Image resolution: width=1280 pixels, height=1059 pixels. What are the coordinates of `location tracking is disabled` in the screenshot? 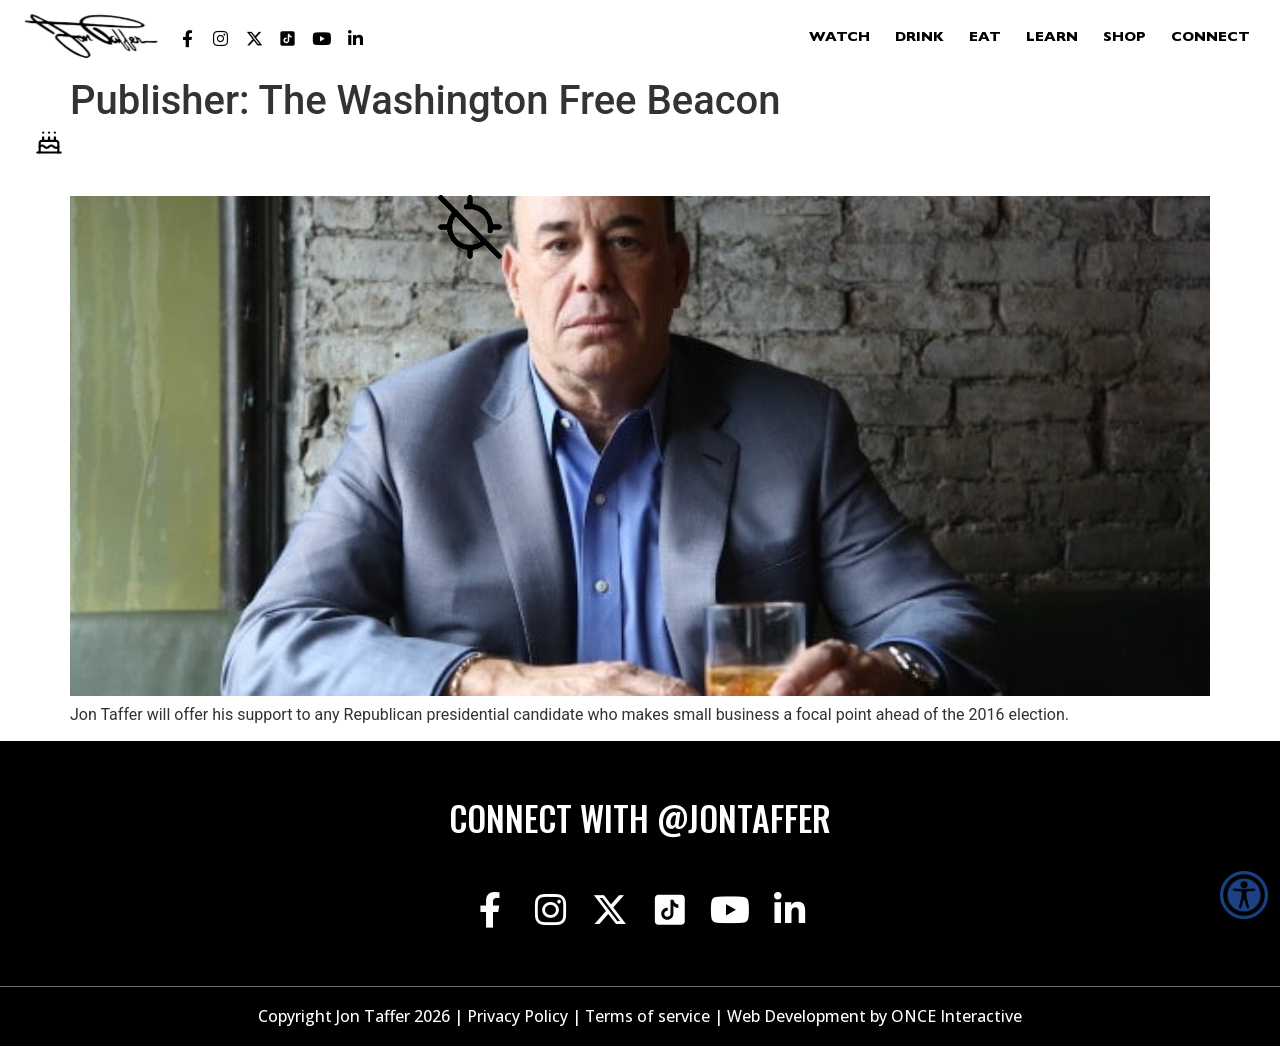 It's located at (470, 227).